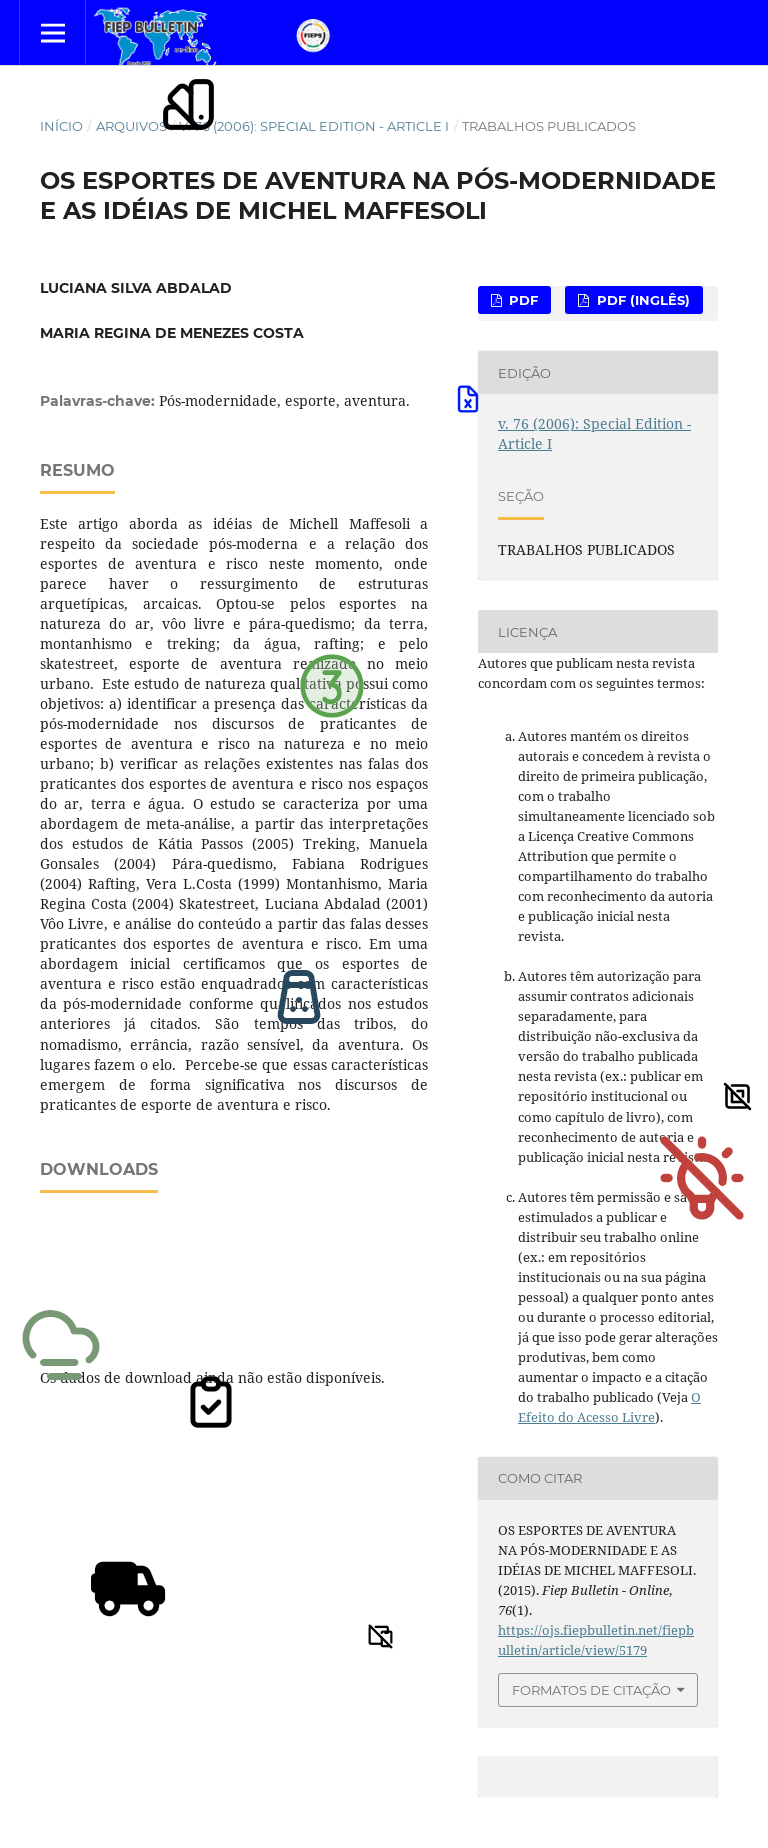 This screenshot has height=1848, width=768. I want to click on open or view an excel spreadsheet, so click(468, 399).